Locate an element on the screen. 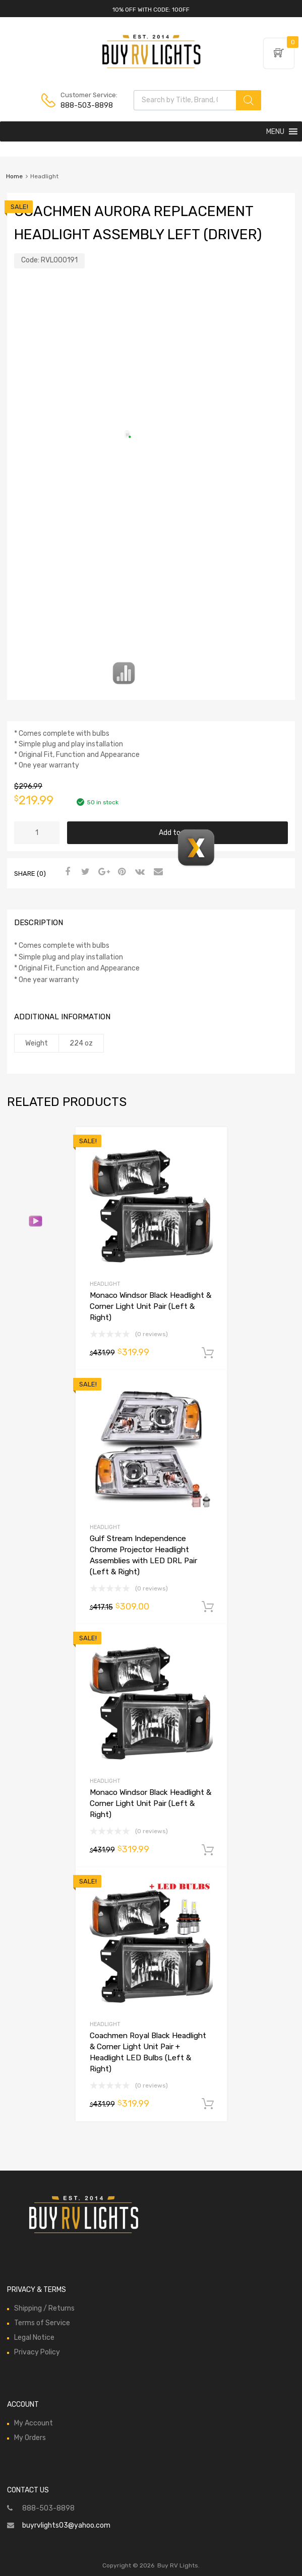 Image resolution: width=302 pixels, height=2576 pixels. open plex media server is located at coordinates (196, 848).